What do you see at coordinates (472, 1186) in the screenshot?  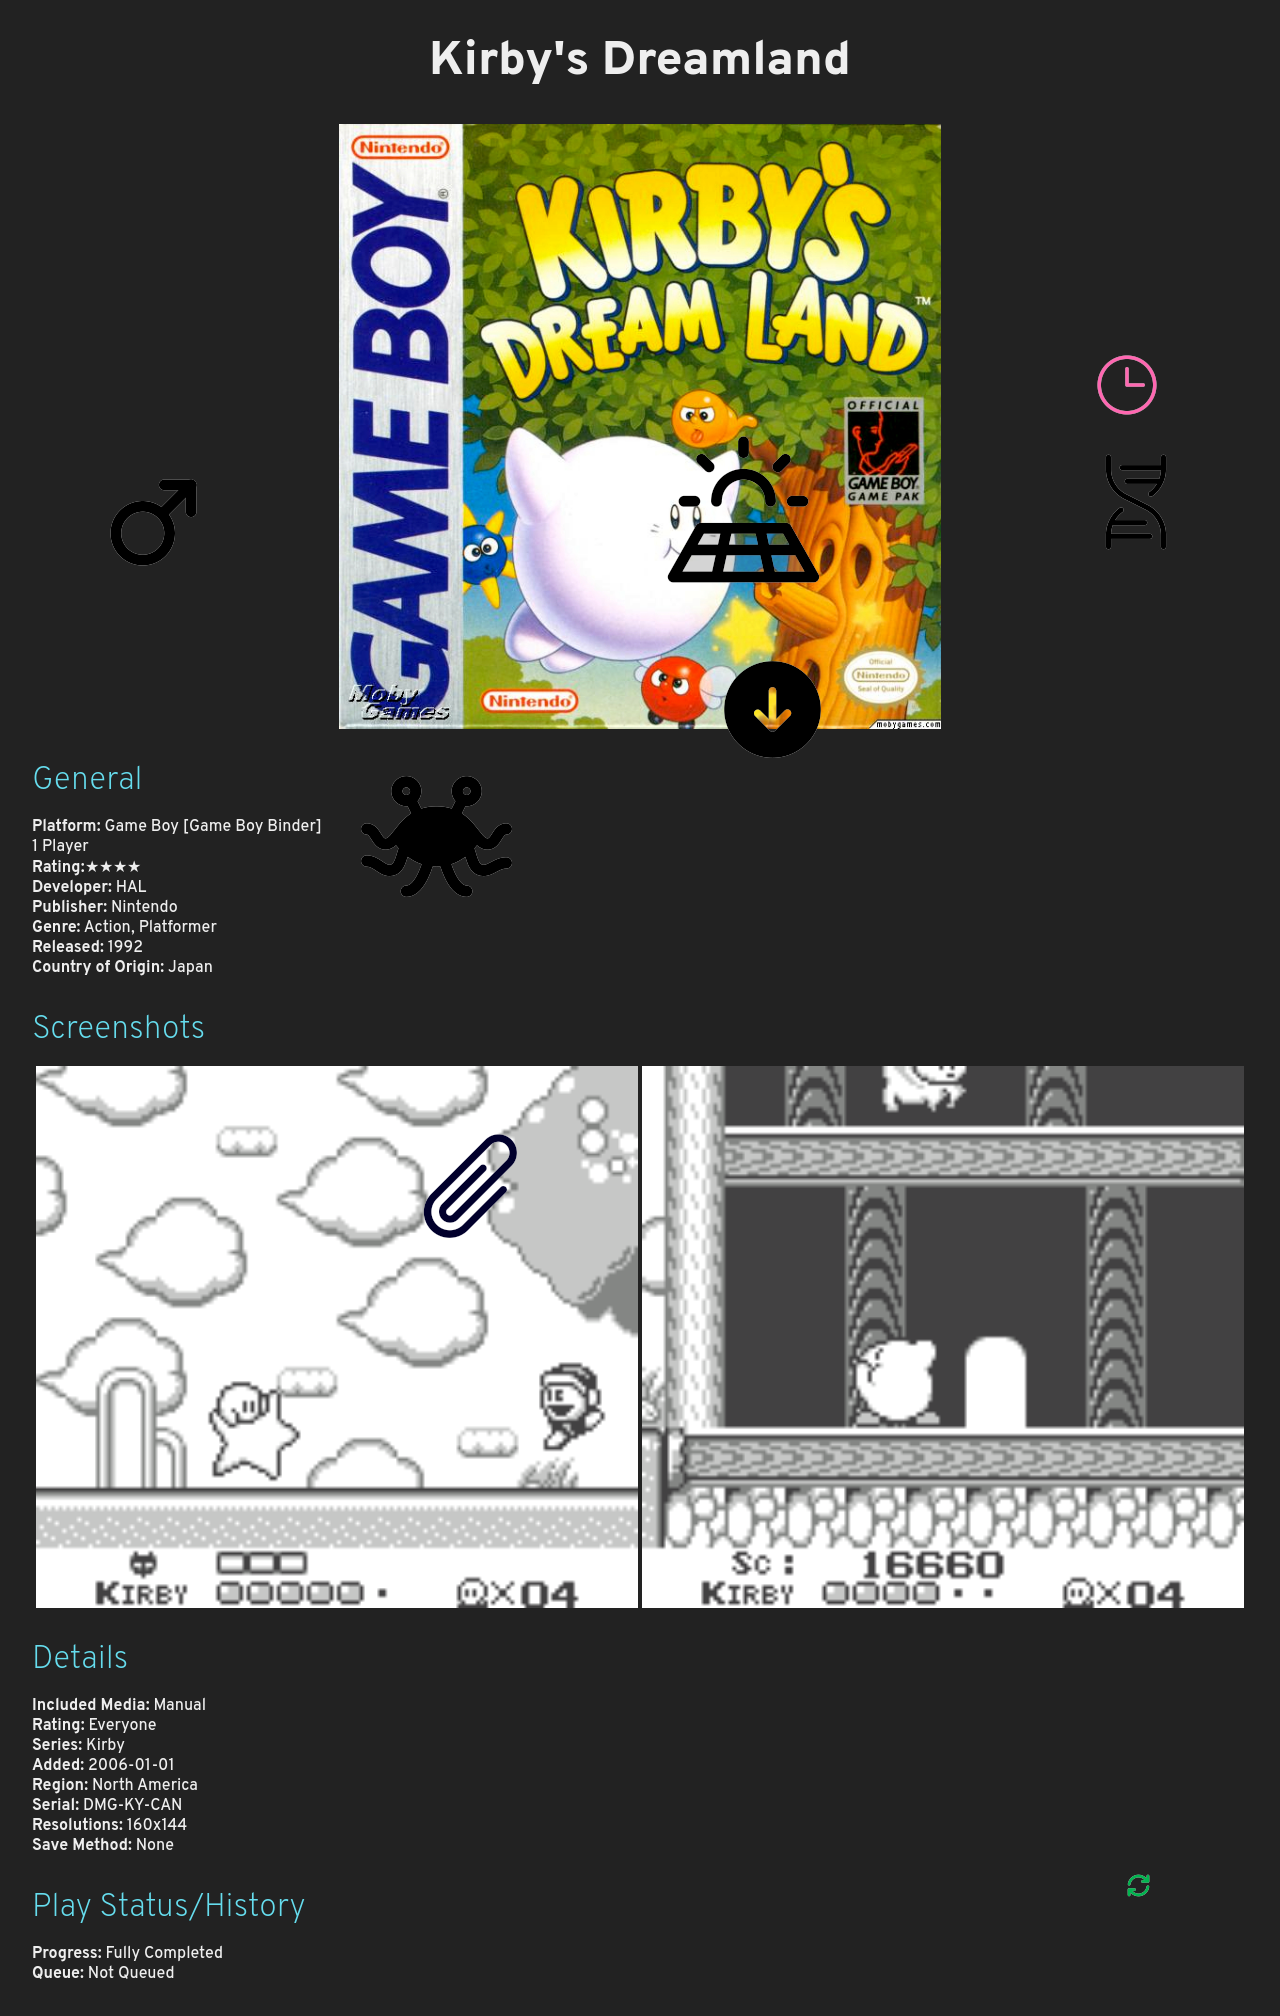 I see `attach a file to your message` at bounding box center [472, 1186].